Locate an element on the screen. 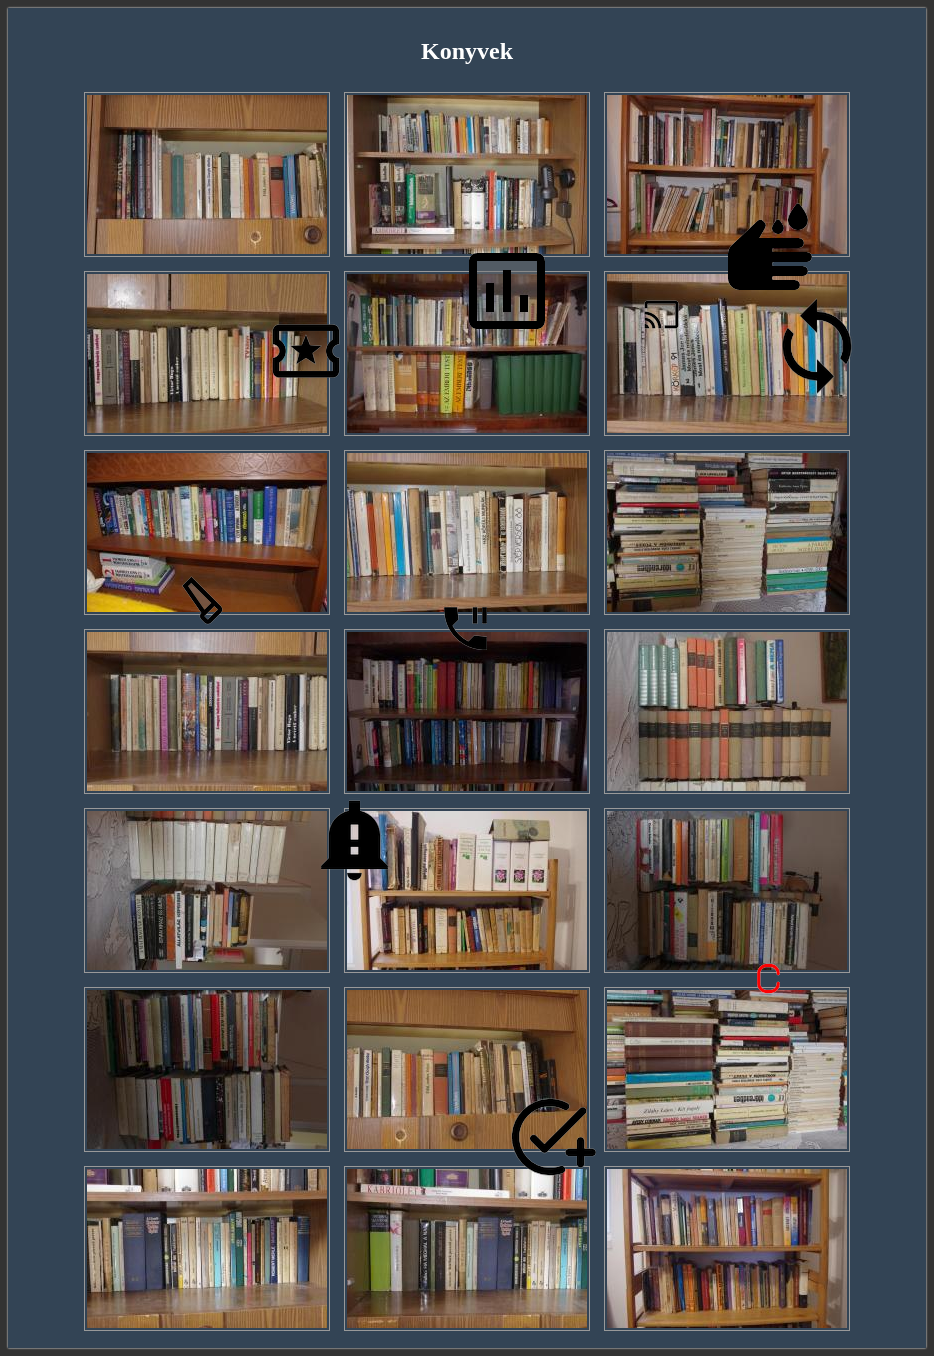  view local events or entertainment is located at coordinates (306, 351).